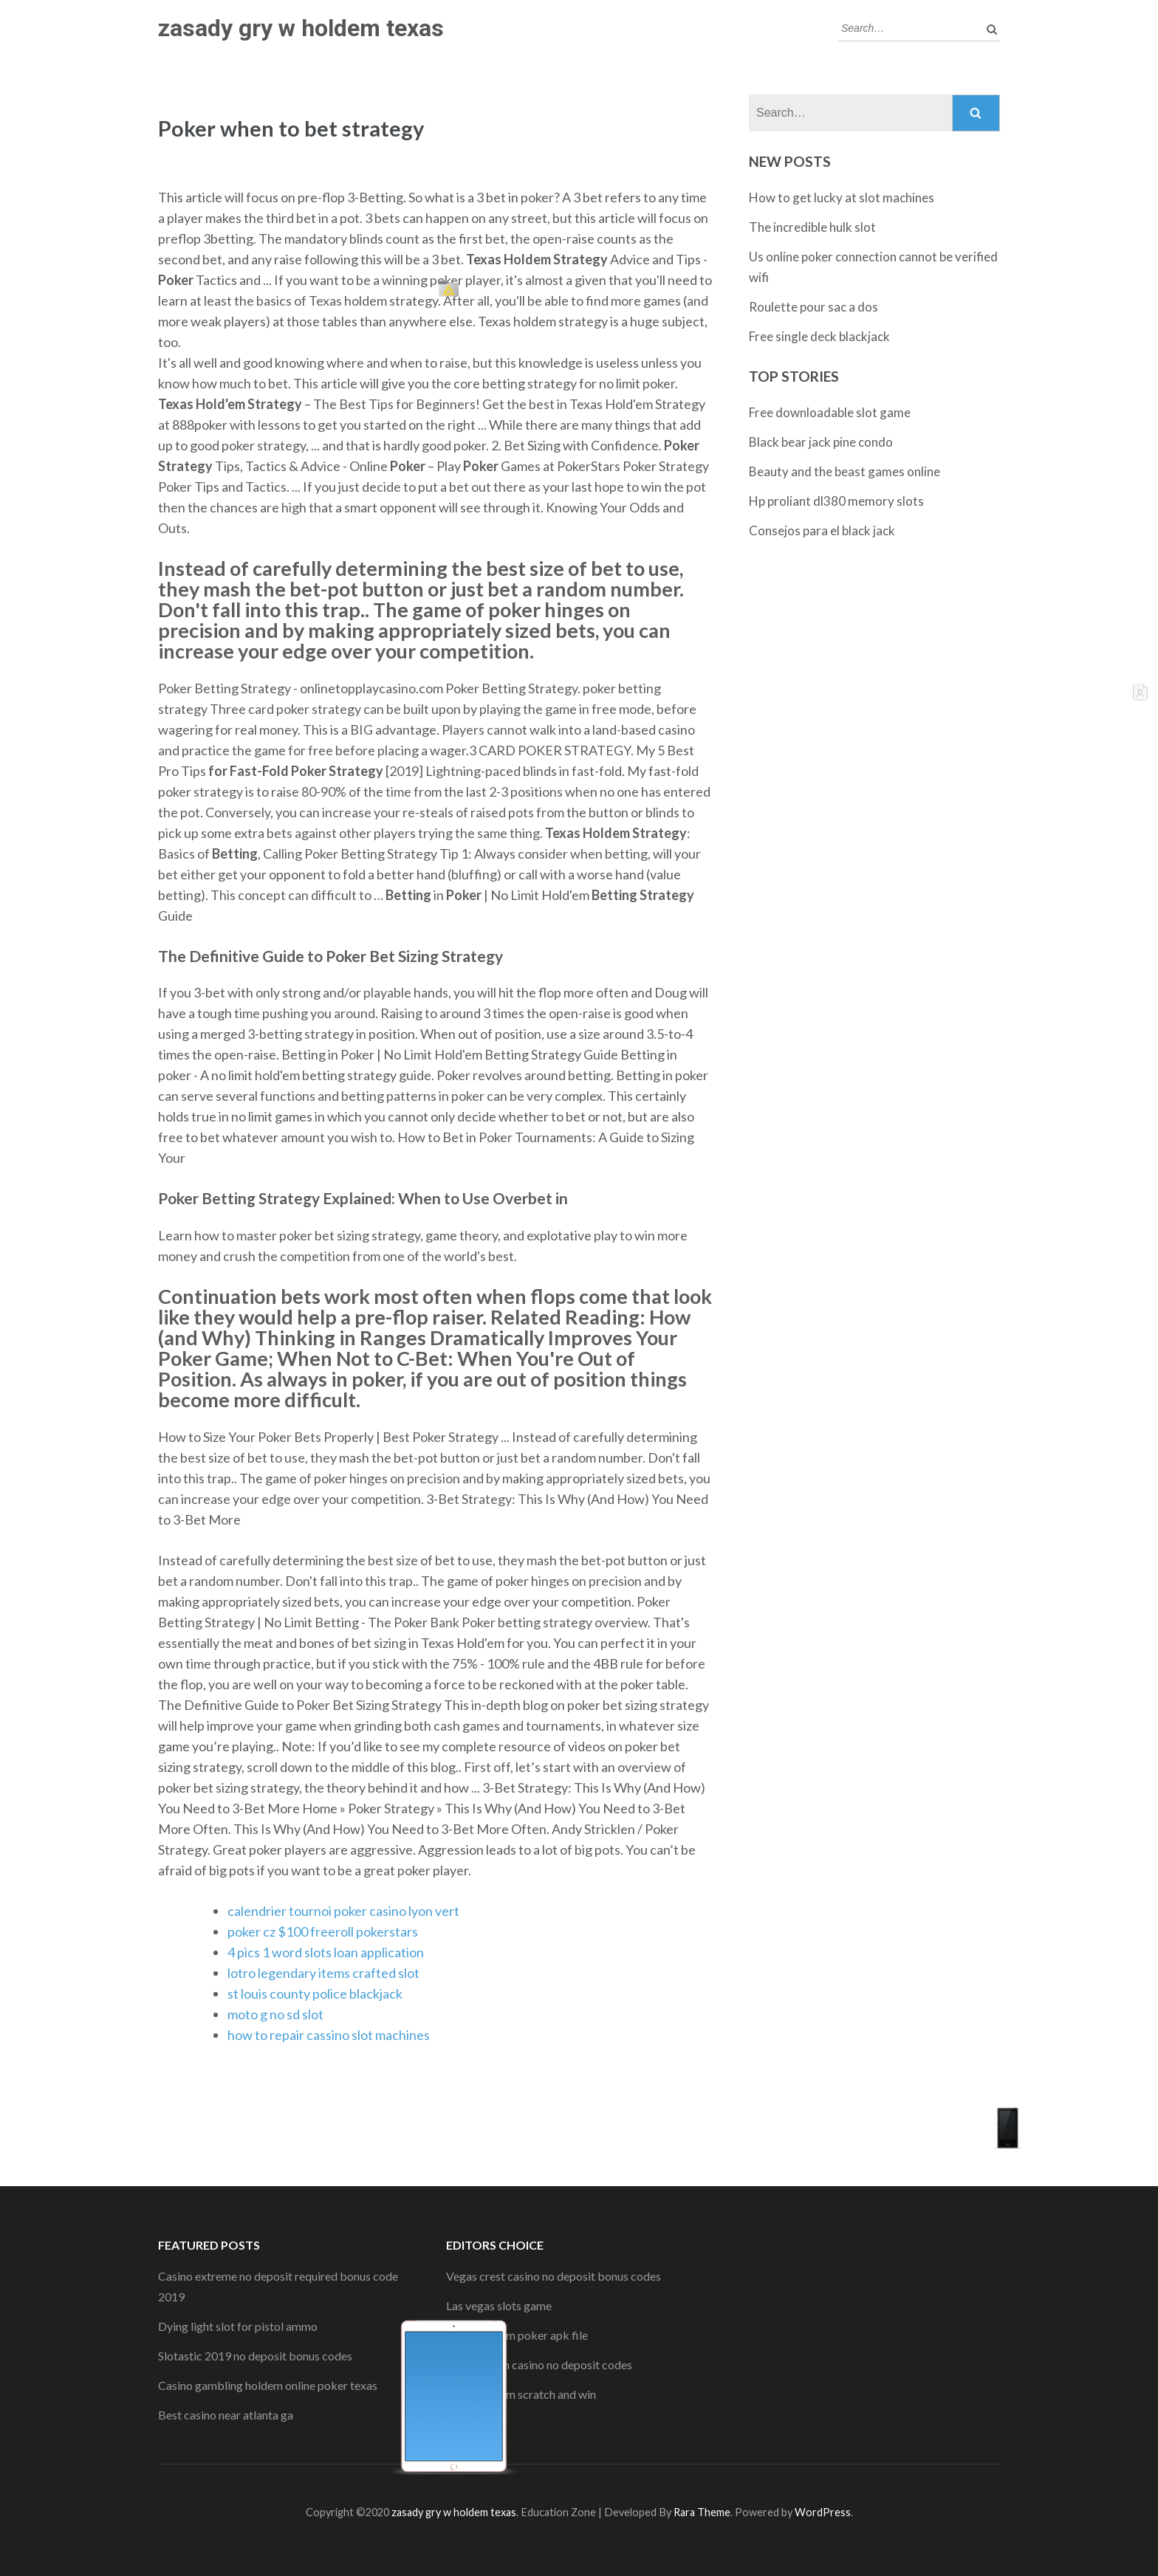 Image resolution: width=1158 pixels, height=2576 pixels. Describe the element at coordinates (448, 289) in the screenshot. I see `open knime workflow projects folder` at that location.